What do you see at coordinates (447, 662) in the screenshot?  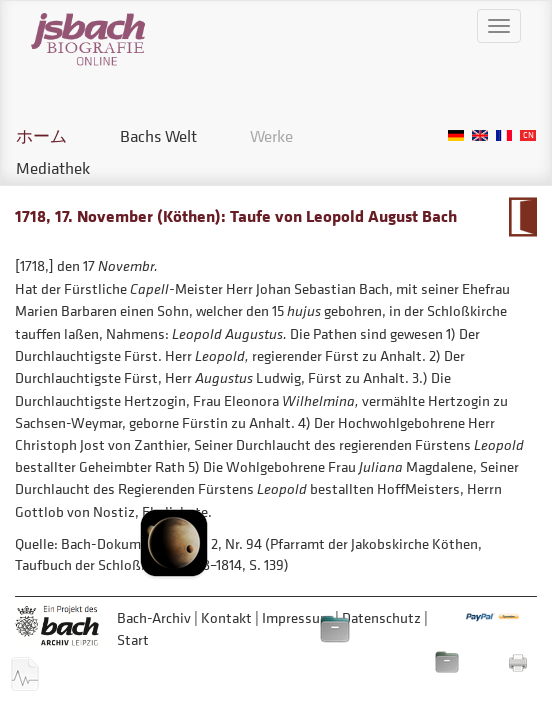 I see `open the file manager` at bounding box center [447, 662].